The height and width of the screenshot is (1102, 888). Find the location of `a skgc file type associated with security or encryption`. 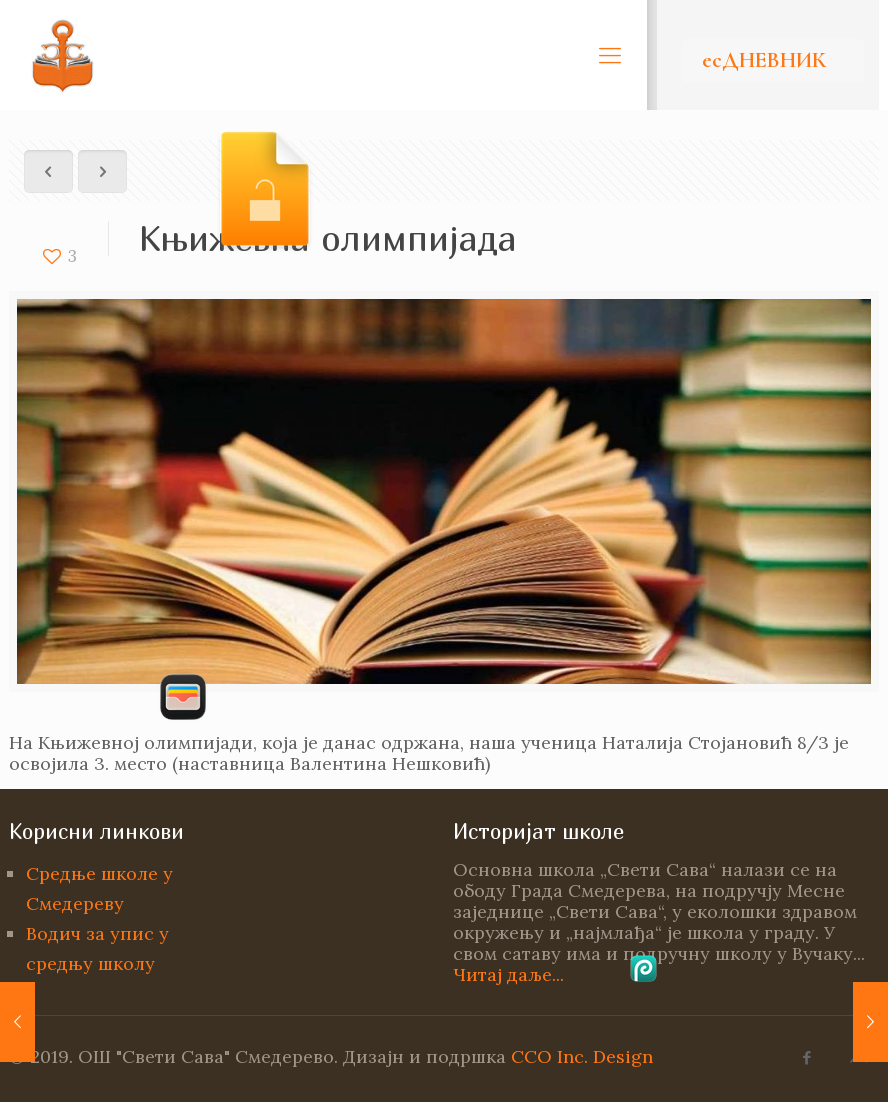

a skgc file type associated with security or encryption is located at coordinates (265, 191).